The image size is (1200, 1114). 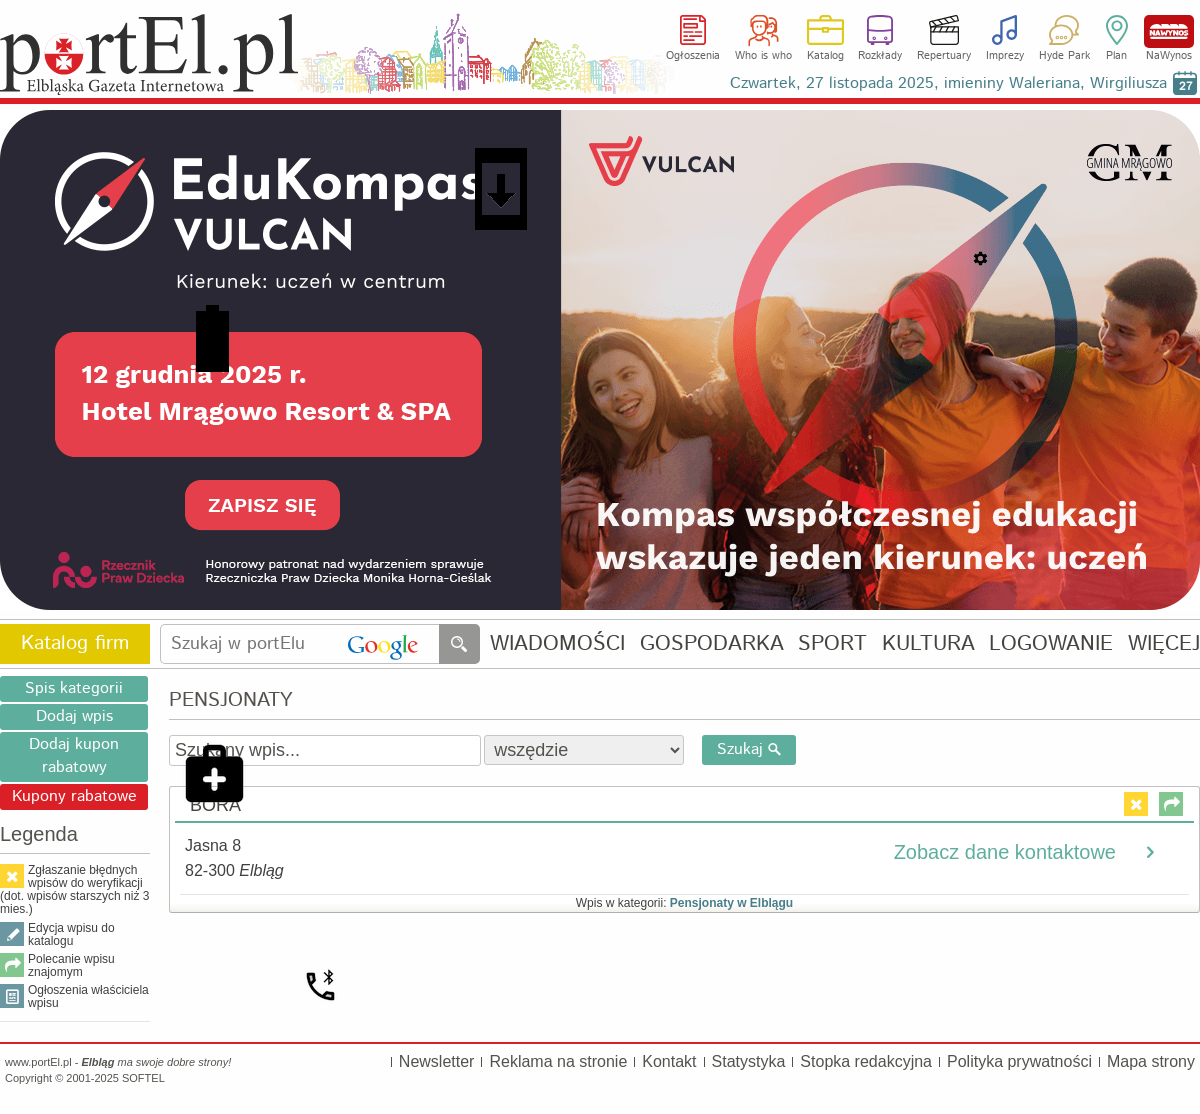 I want to click on system update available for download, so click(x=501, y=189).